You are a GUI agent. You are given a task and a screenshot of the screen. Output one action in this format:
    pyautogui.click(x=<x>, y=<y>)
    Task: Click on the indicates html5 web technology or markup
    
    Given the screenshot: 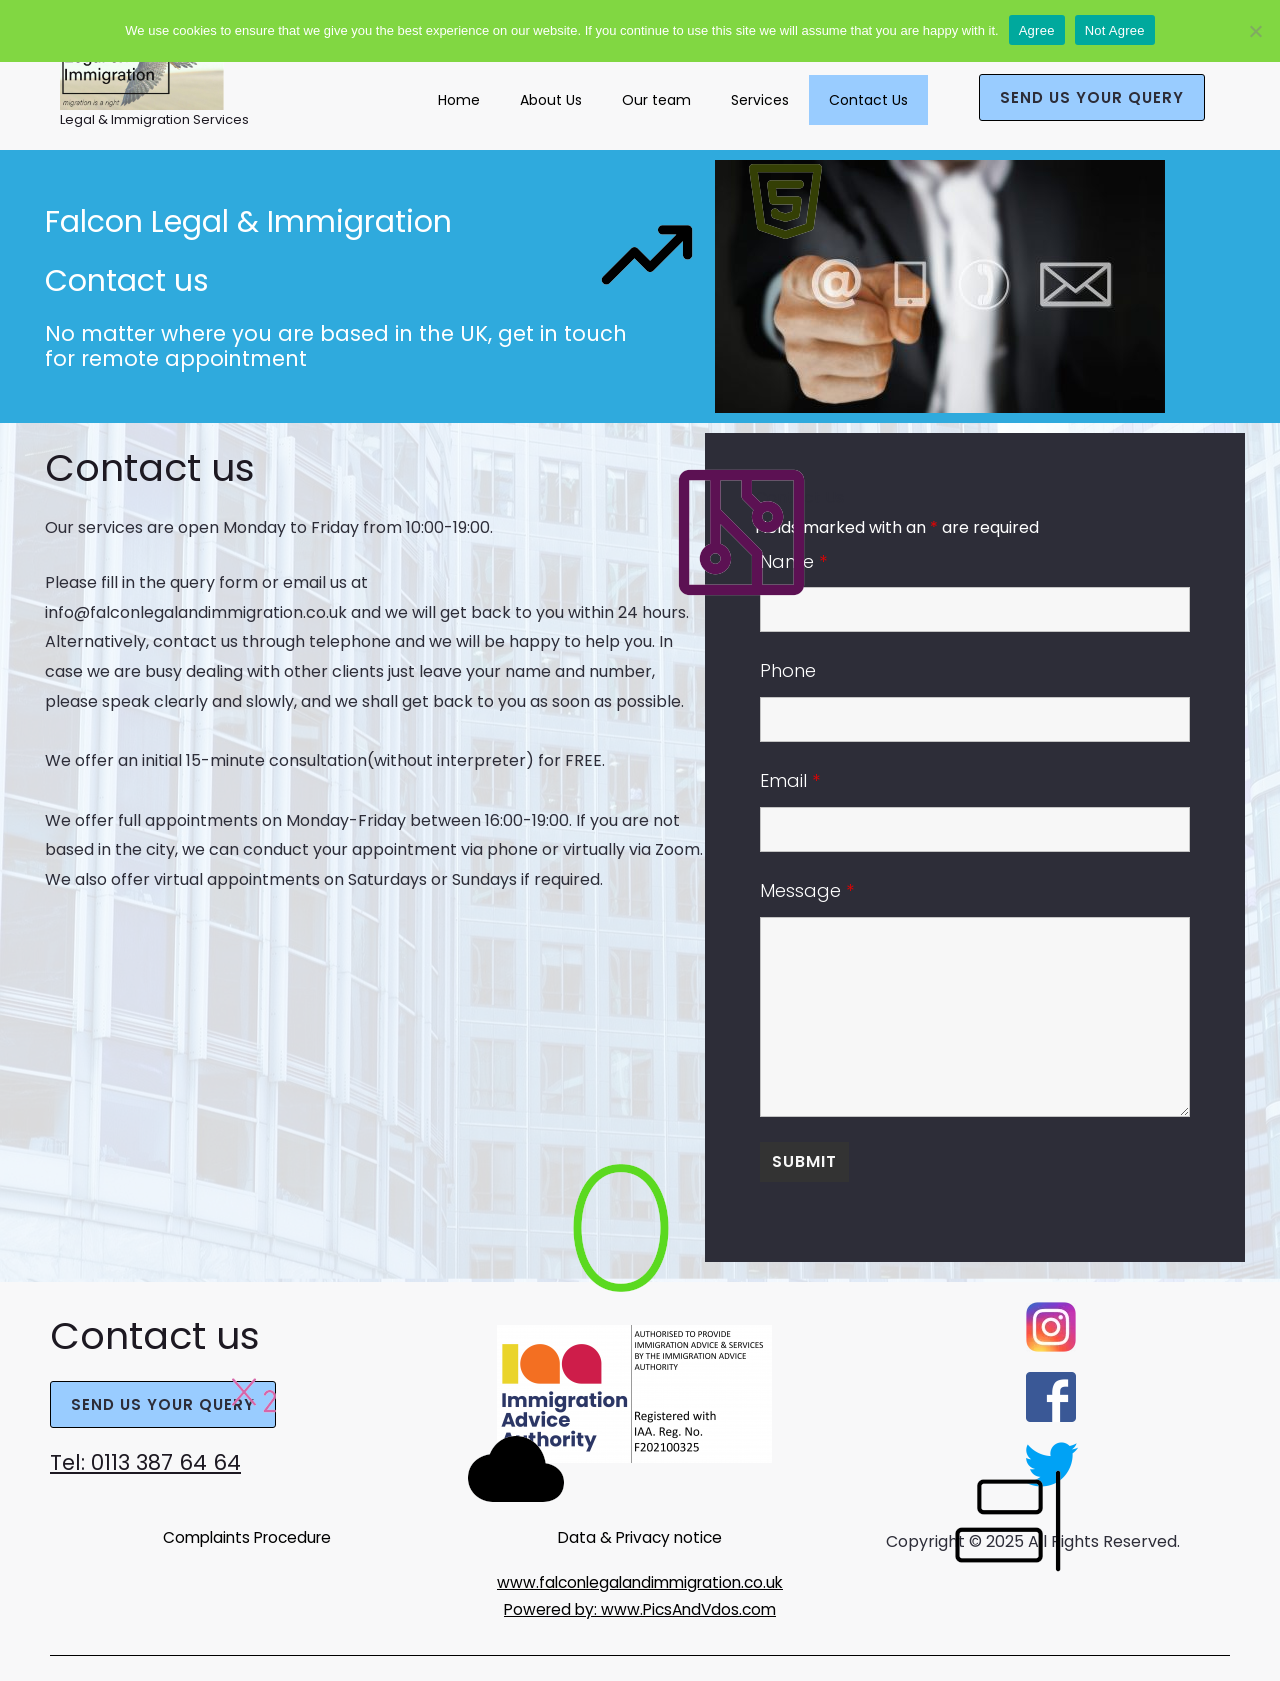 What is the action you would take?
    pyautogui.click(x=785, y=200)
    